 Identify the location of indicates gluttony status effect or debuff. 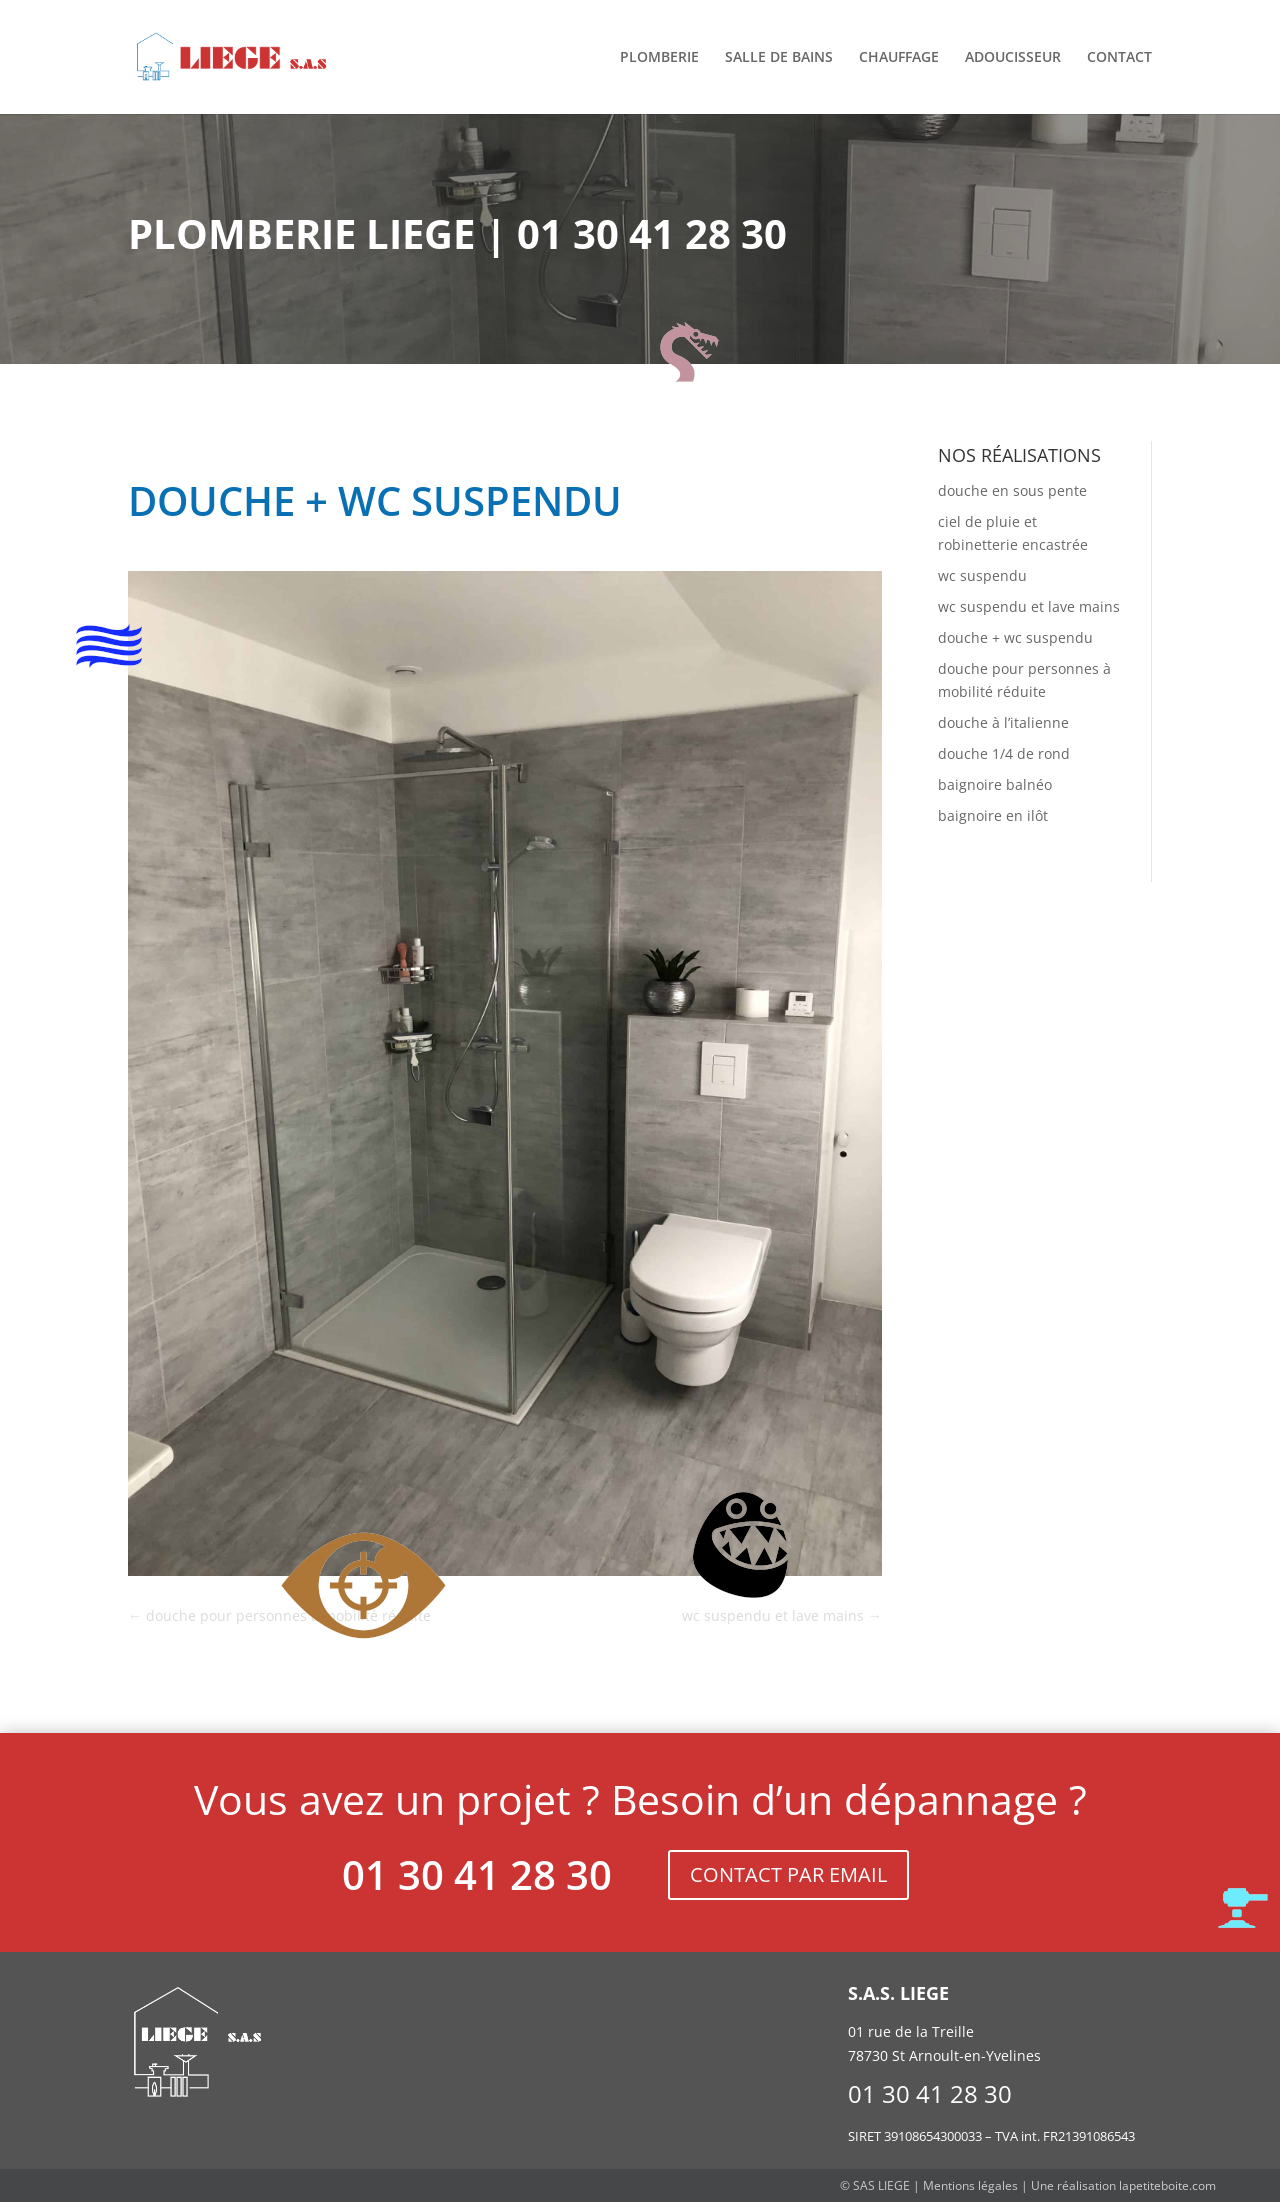
(743, 1545).